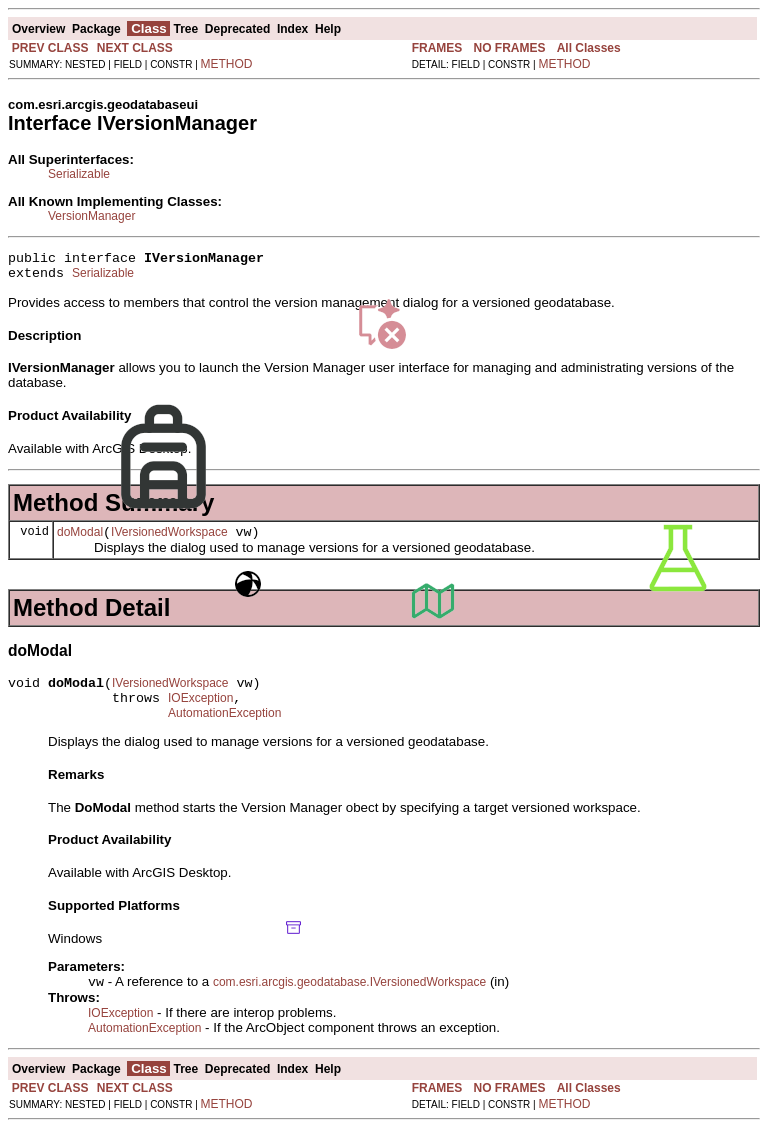 Image resolution: width=768 pixels, height=1148 pixels. Describe the element at coordinates (163, 456) in the screenshot. I see `access your inventory or stored items` at that location.